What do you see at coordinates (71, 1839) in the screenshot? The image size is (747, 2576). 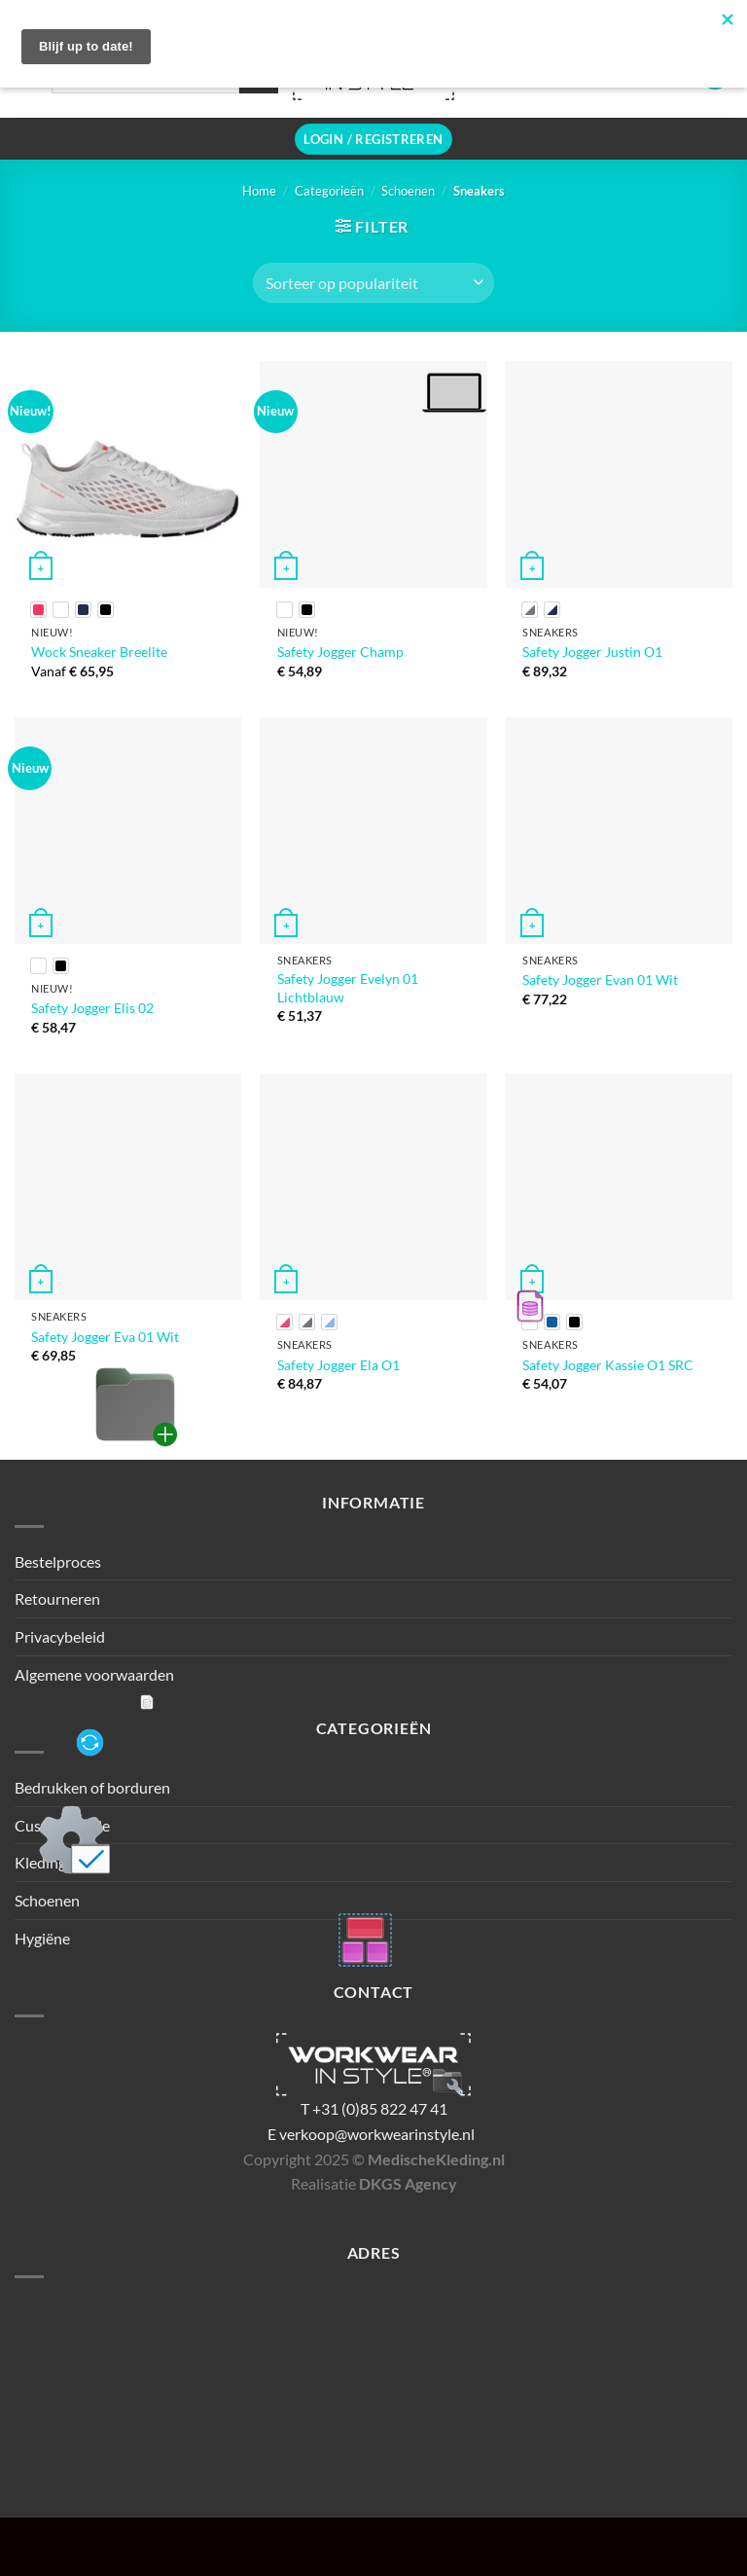 I see `access administrator tools and settings` at bounding box center [71, 1839].